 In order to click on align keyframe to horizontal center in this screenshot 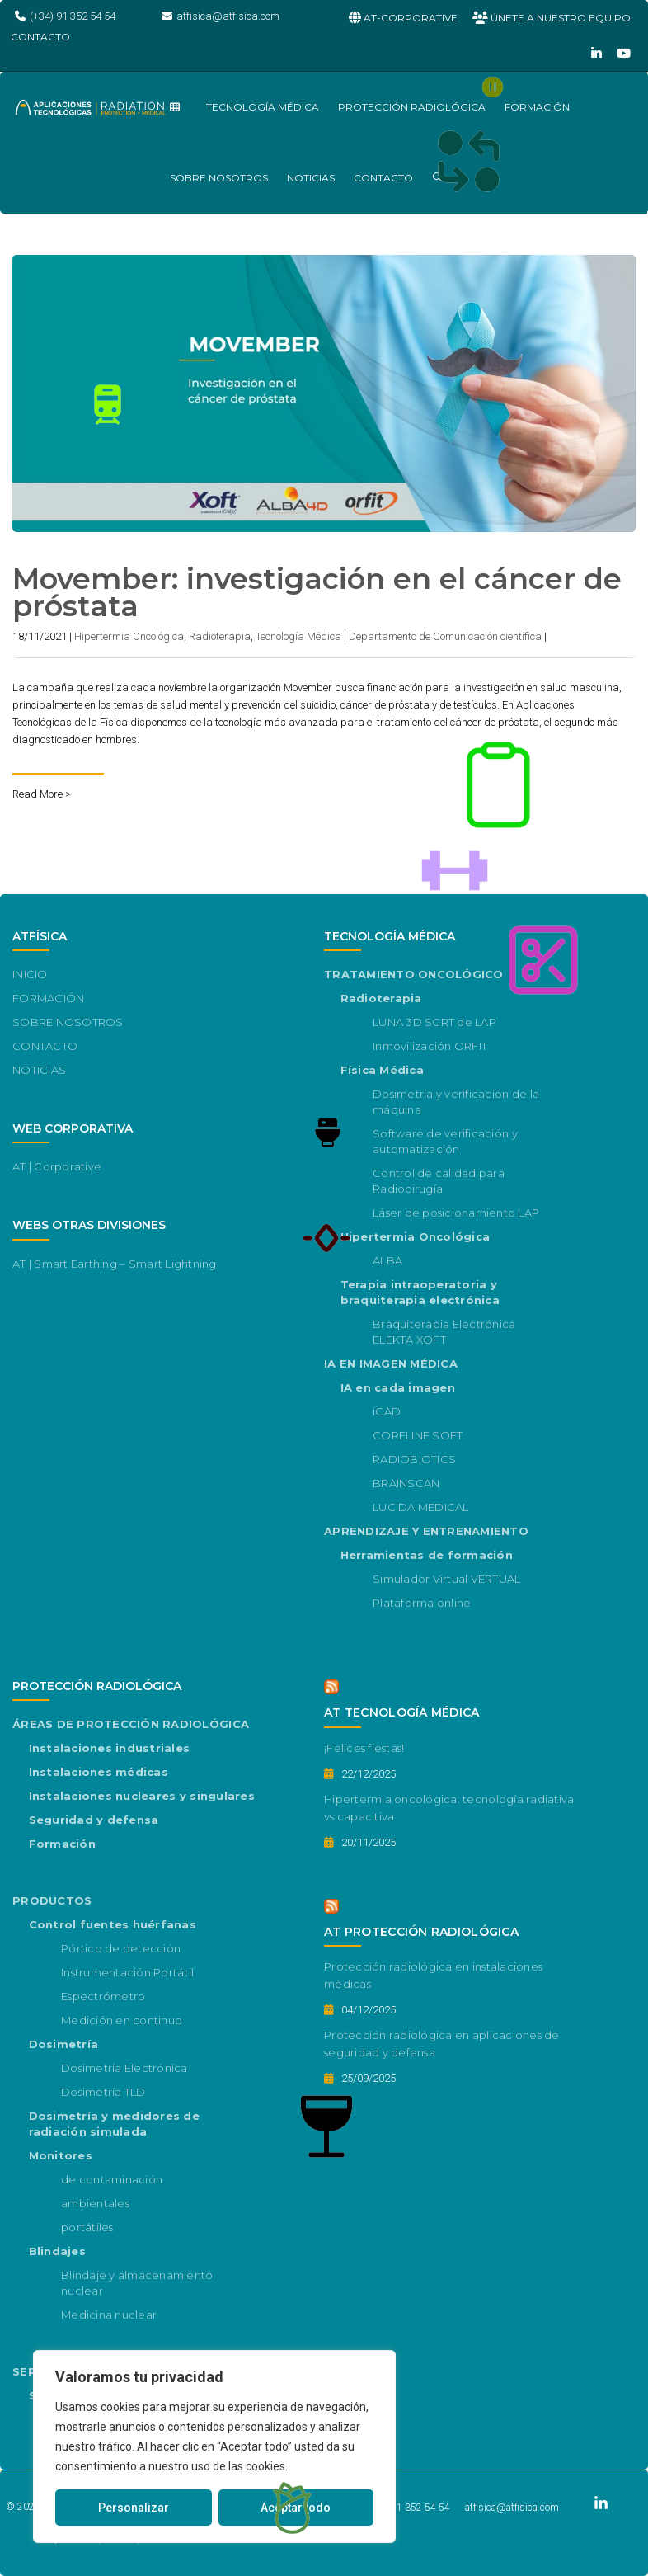, I will do `click(326, 1238)`.